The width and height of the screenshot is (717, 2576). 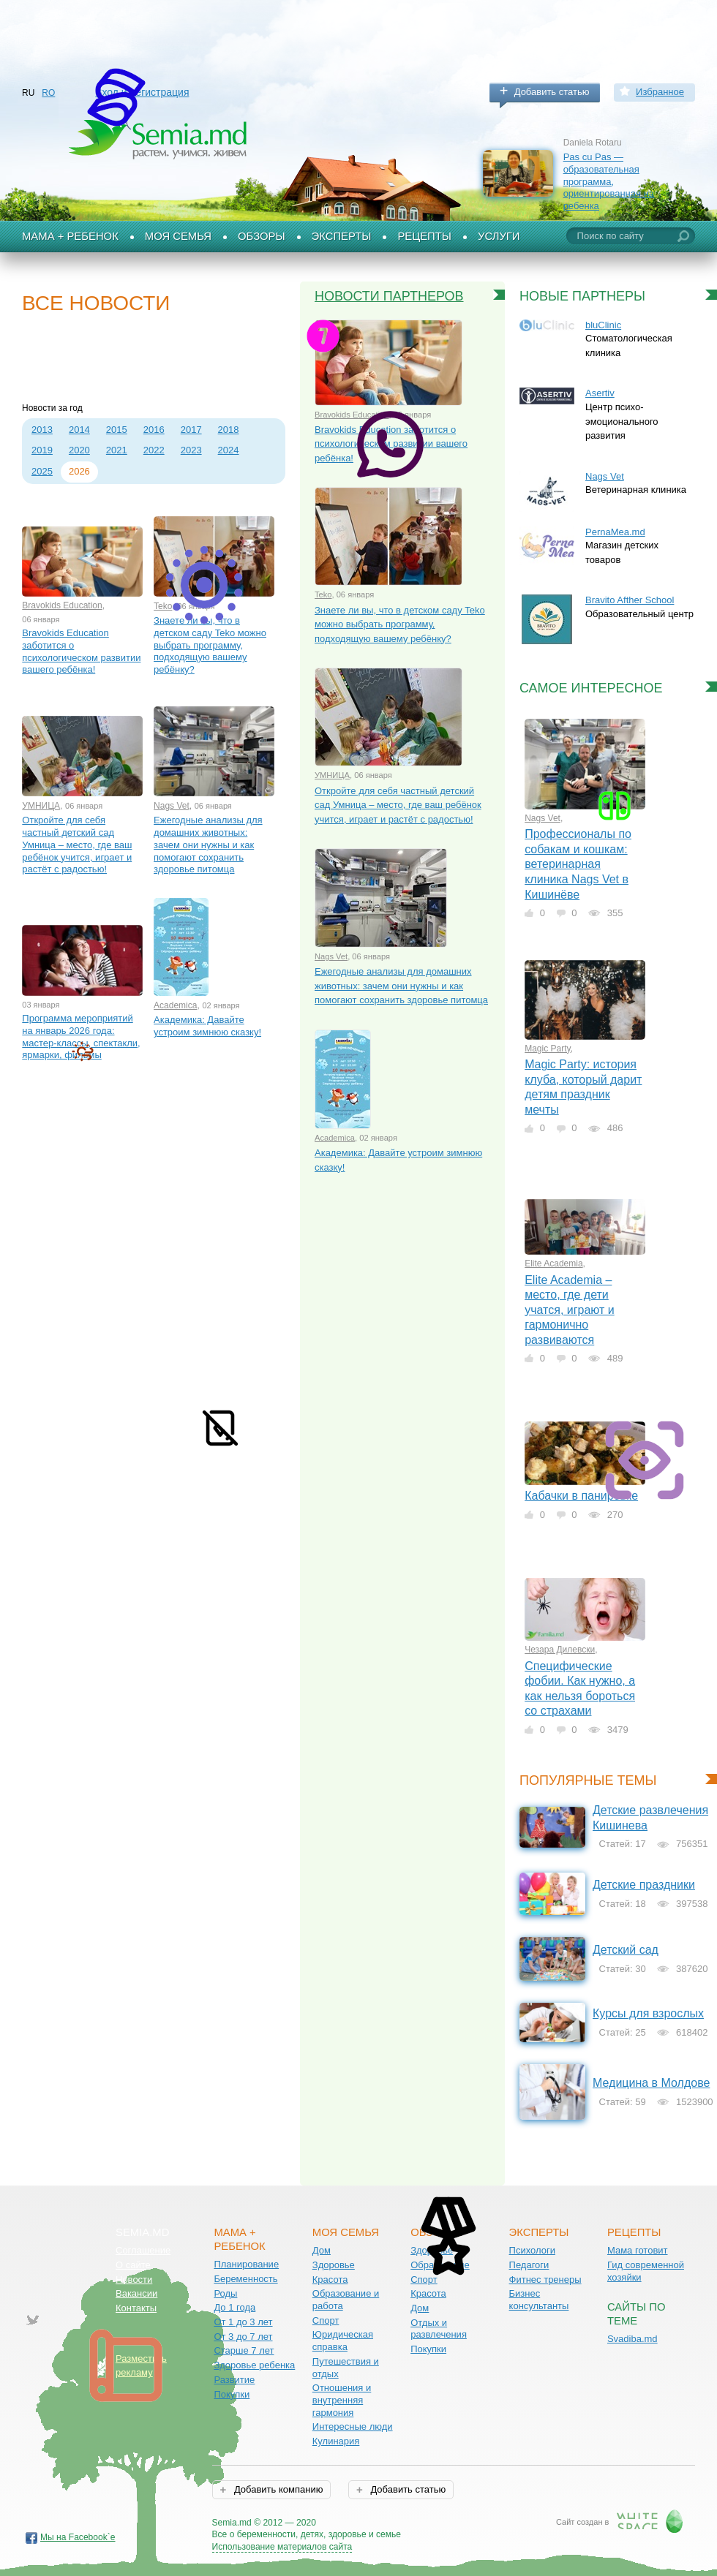 What do you see at coordinates (126, 2365) in the screenshot?
I see `change wallpaper or background image` at bounding box center [126, 2365].